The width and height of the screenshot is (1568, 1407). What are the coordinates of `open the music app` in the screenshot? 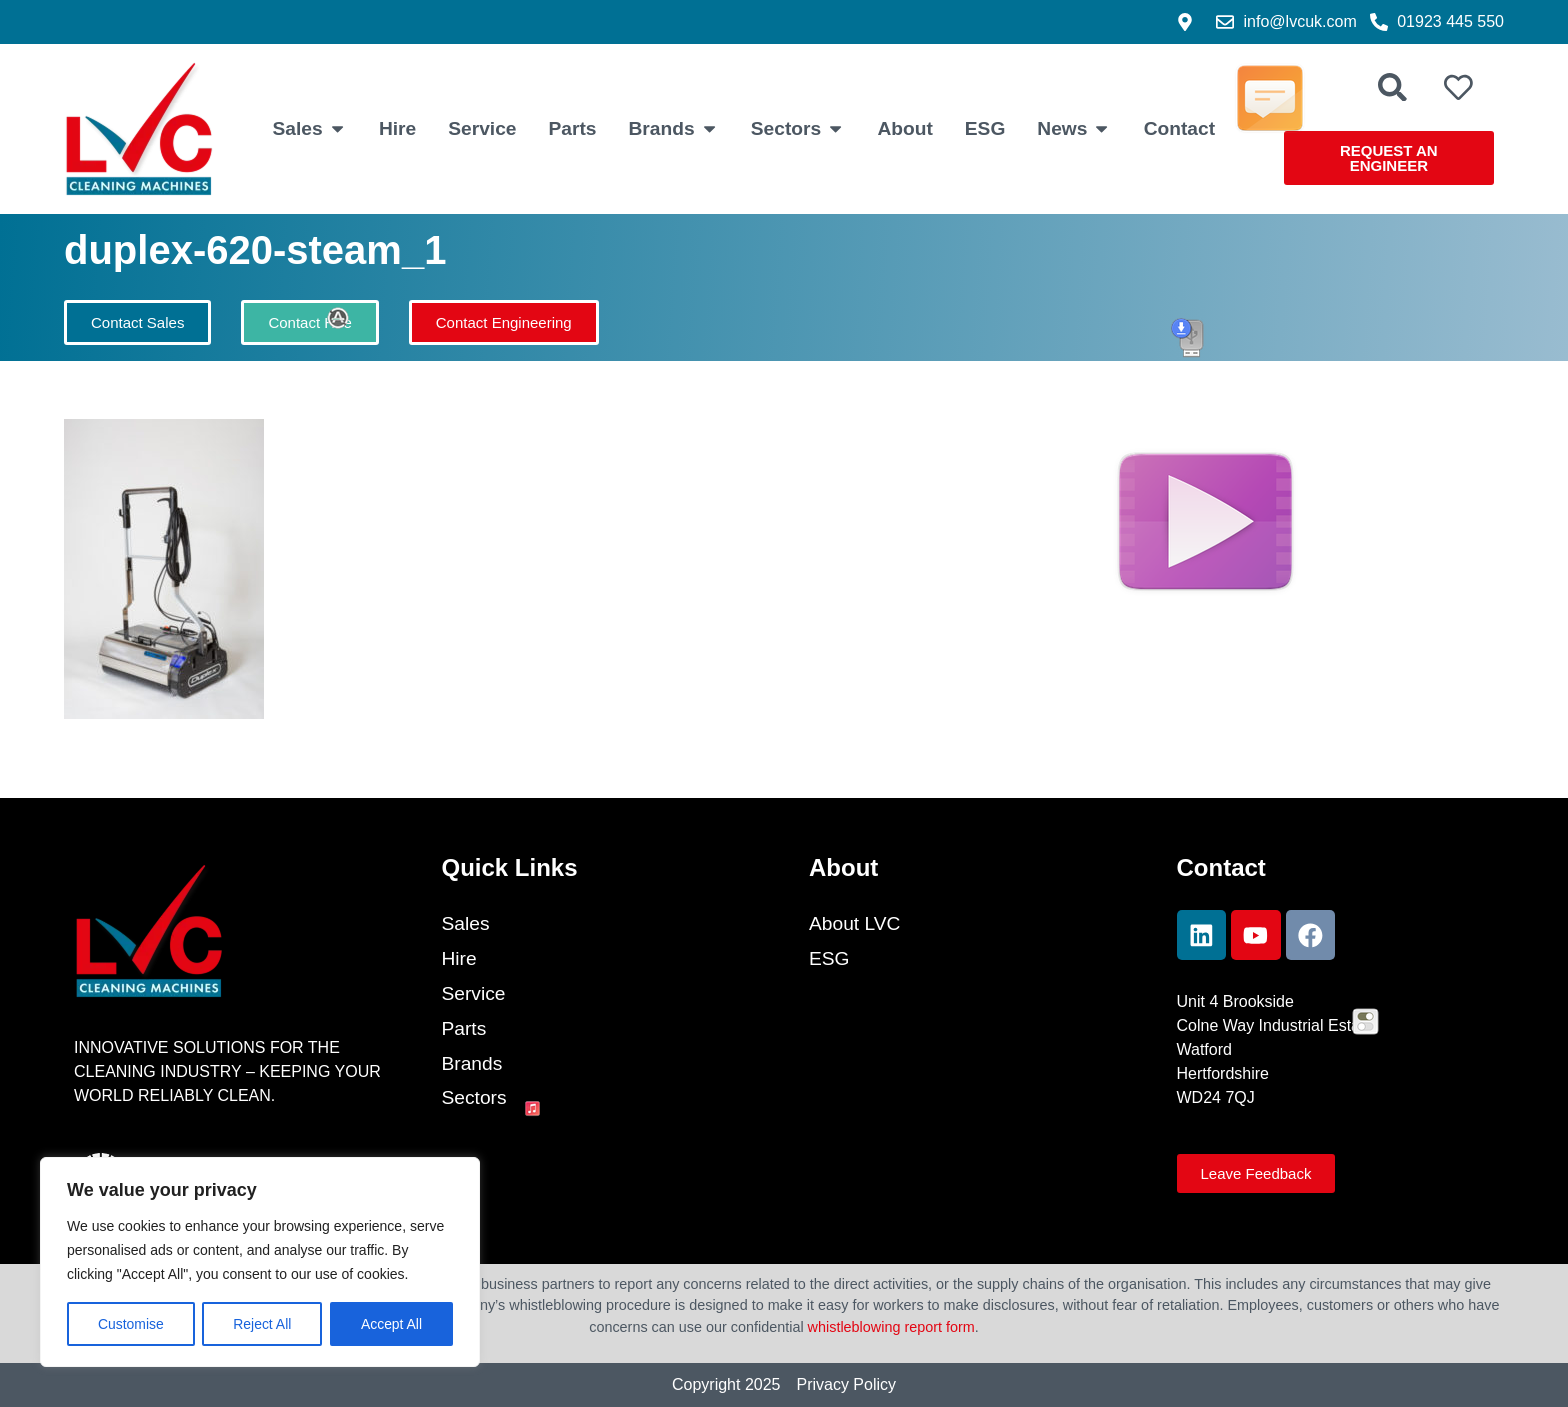 It's located at (532, 1108).